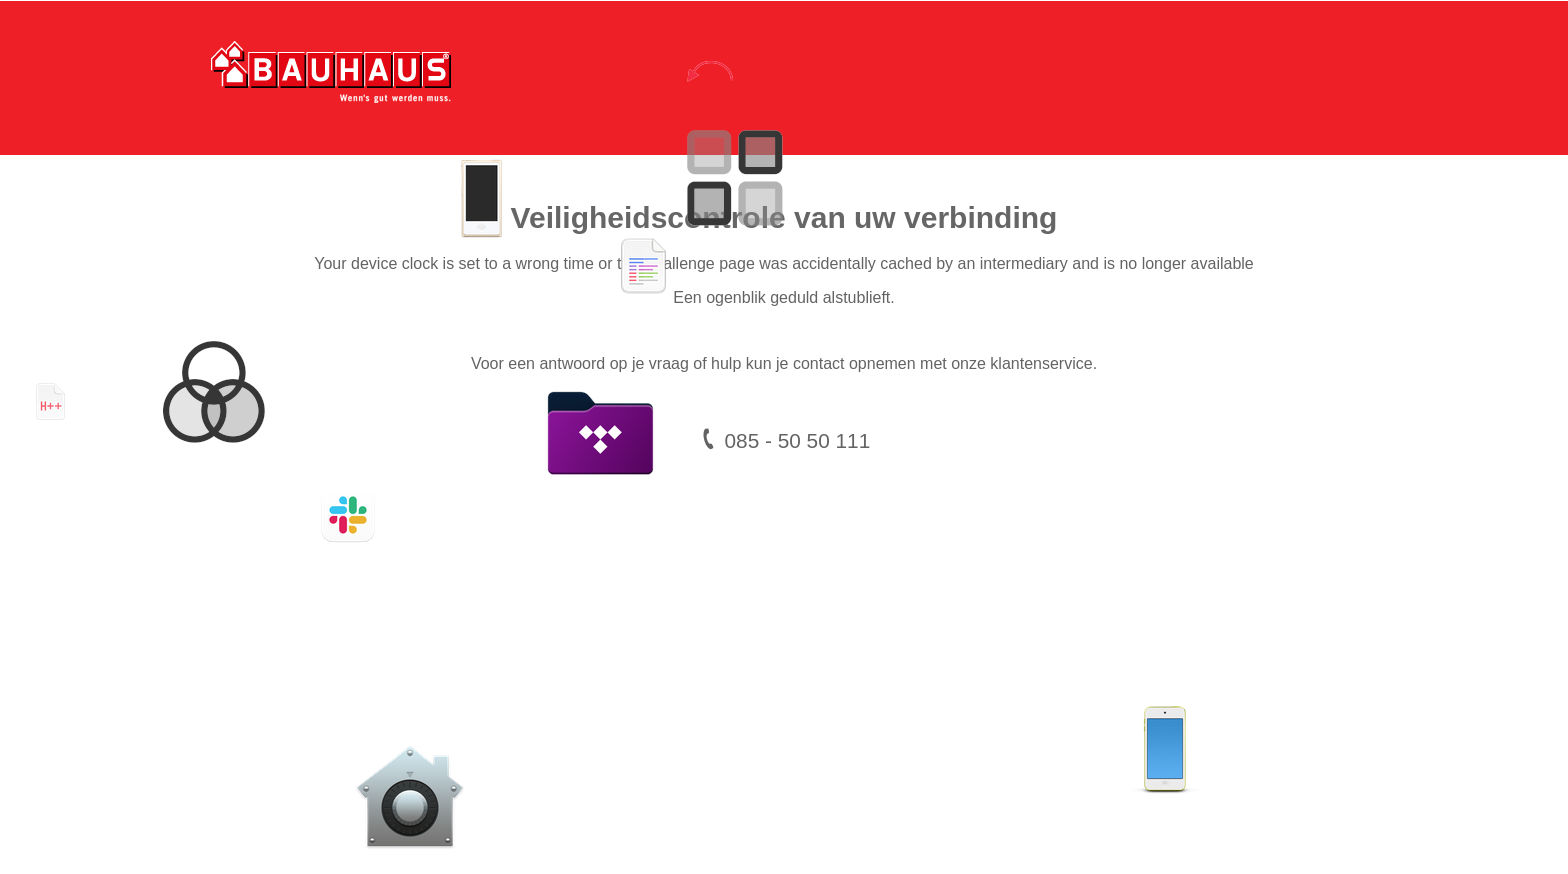 The width and height of the screenshot is (1568, 874). I want to click on access color and display preferences, so click(214, 392).